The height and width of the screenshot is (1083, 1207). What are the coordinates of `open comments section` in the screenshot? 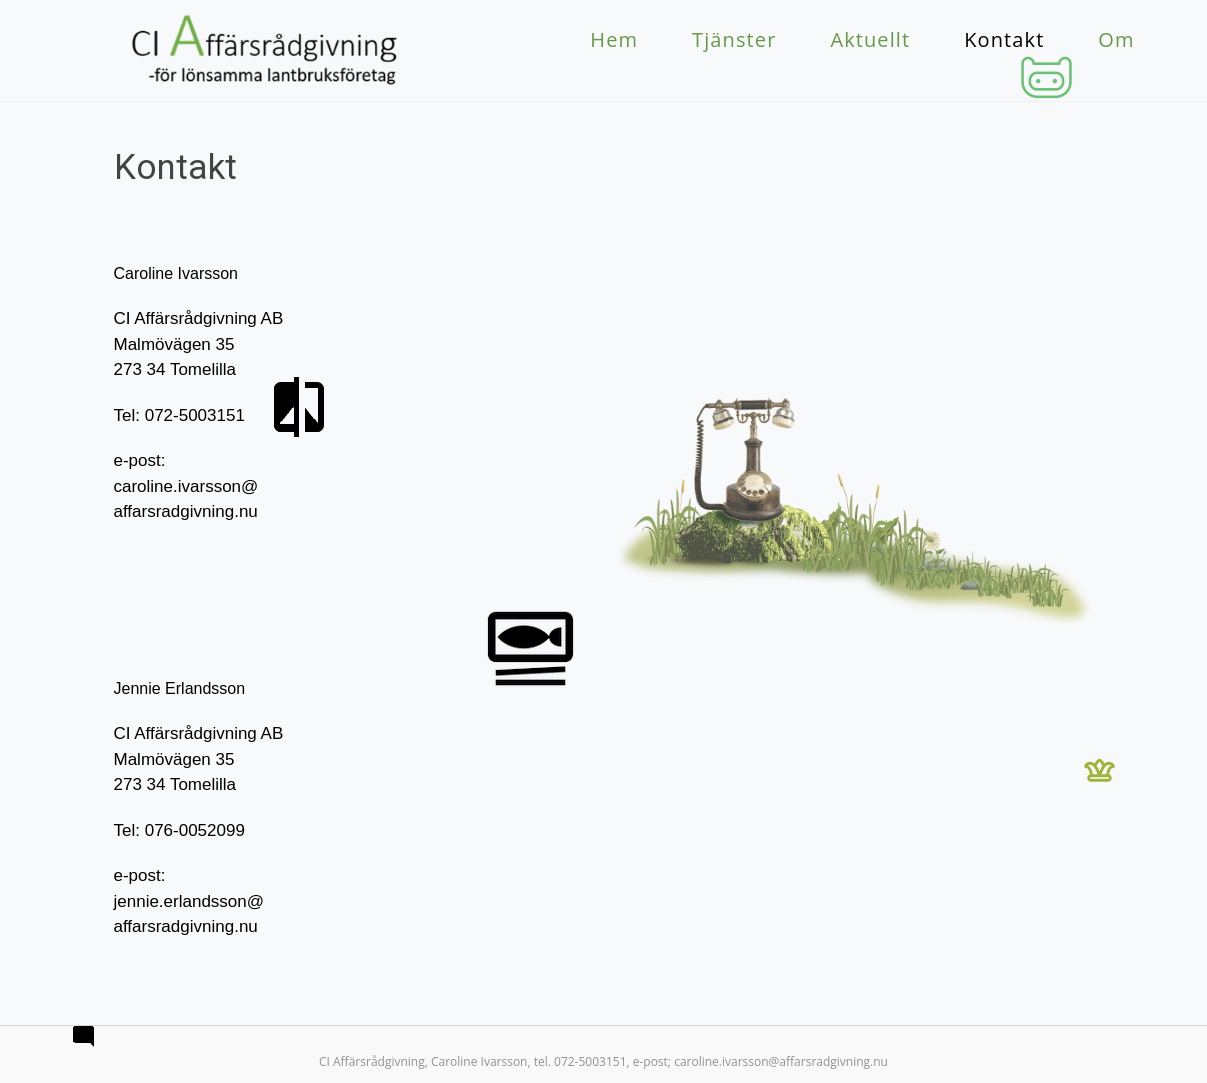 It's located at (83, 1036).